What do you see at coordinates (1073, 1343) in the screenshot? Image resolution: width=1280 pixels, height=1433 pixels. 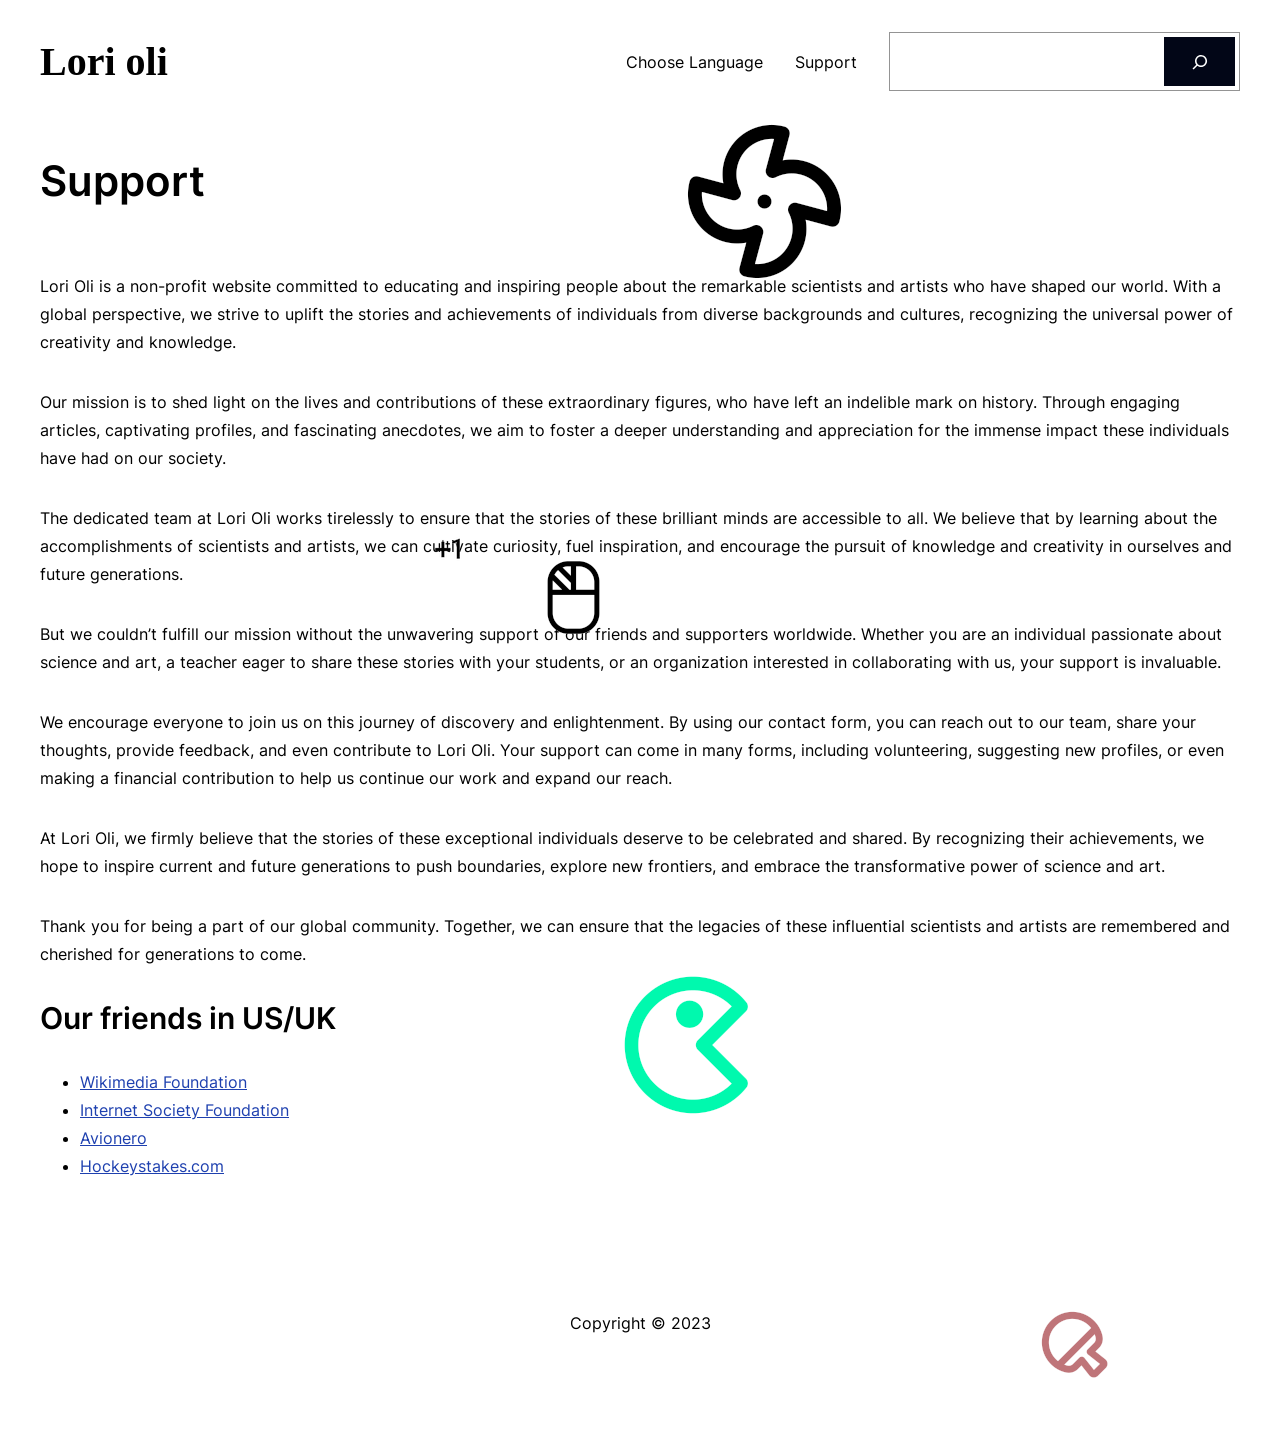 I see `access ping pong or table tennis game` at bounding box center [1073, 1343].